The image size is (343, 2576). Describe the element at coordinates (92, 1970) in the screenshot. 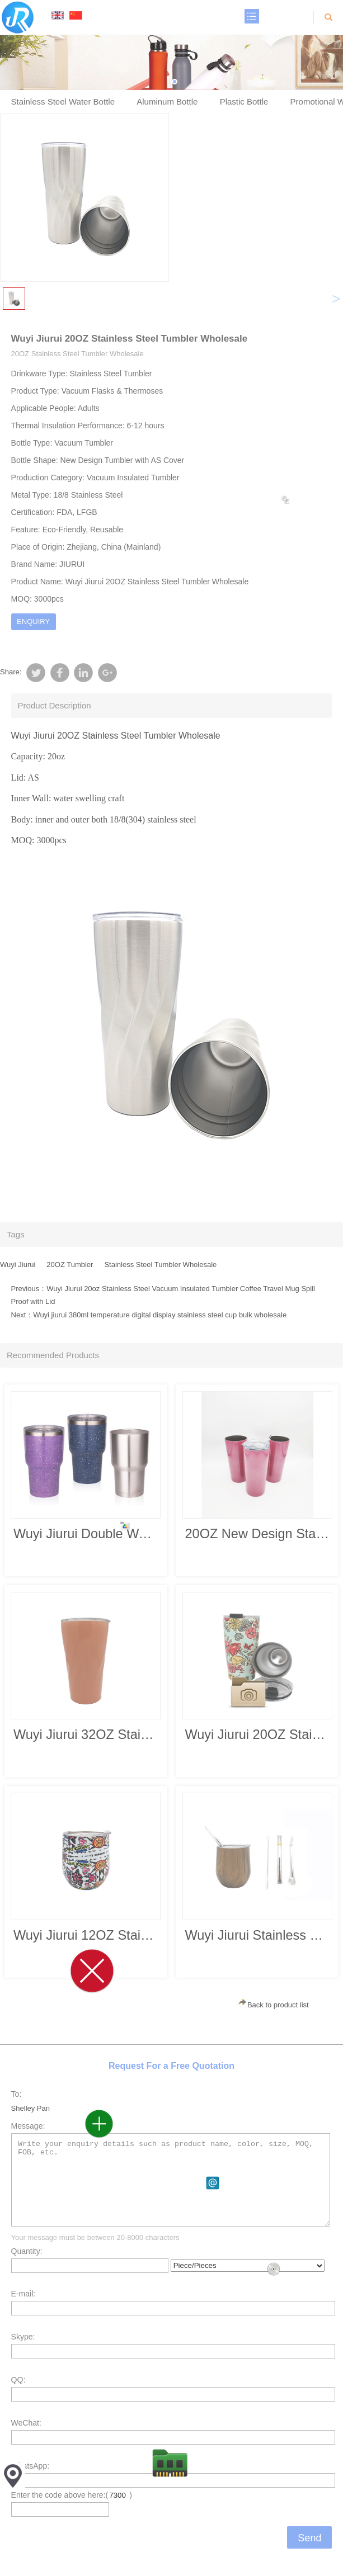

I see `indicates a file or item that cannot be read or accessed` at that location.